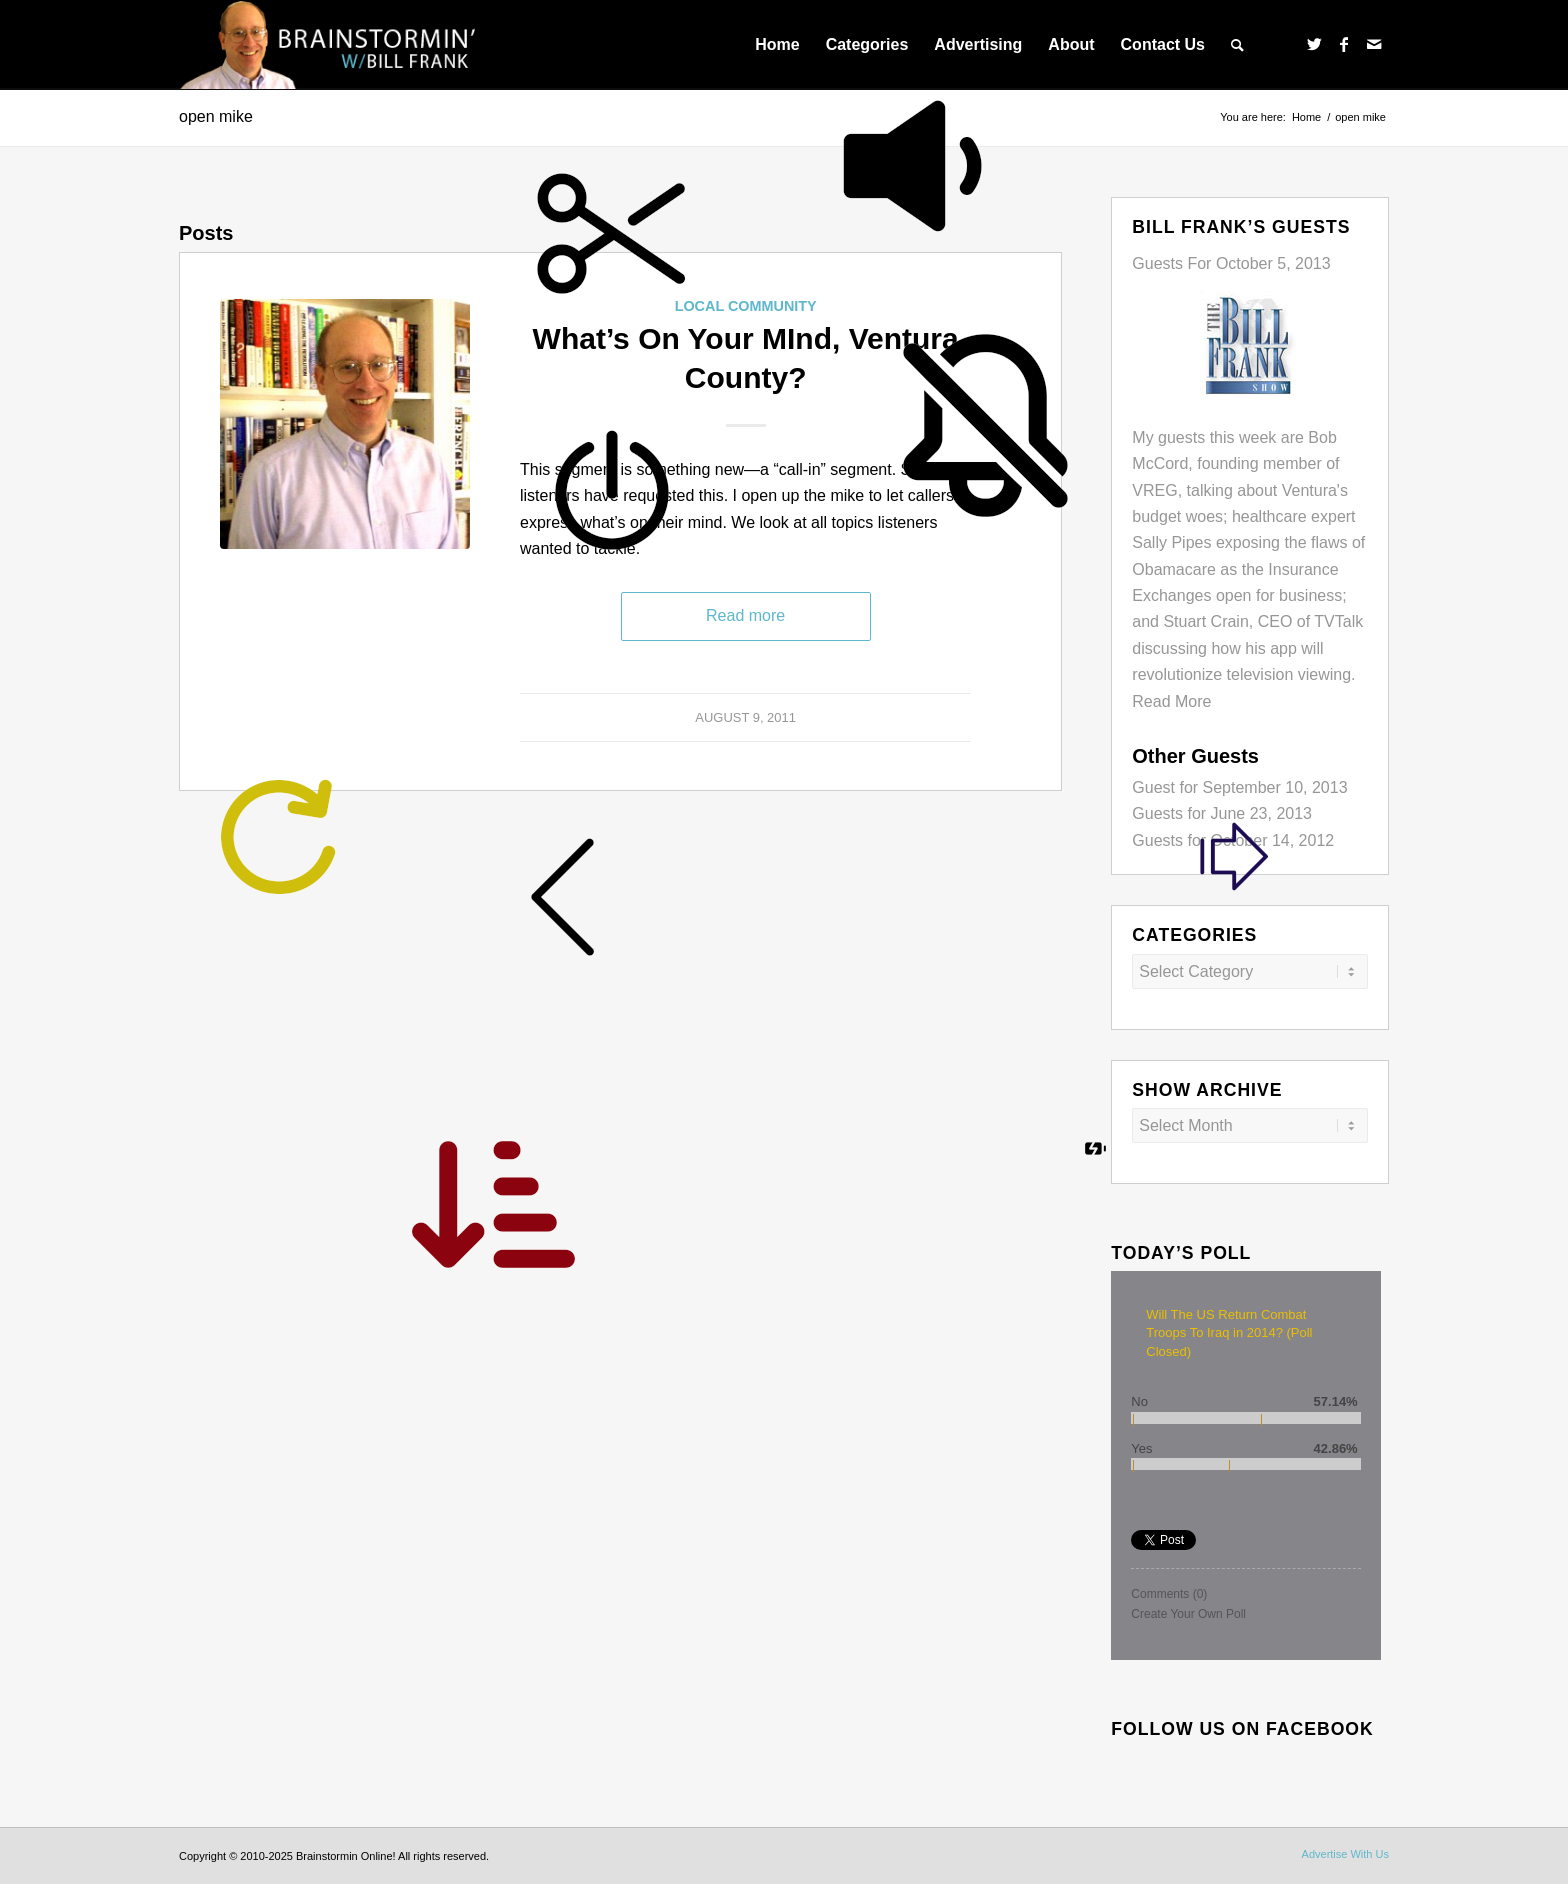  I want to click on move forward or proceed to next step, so click(1231, 856).